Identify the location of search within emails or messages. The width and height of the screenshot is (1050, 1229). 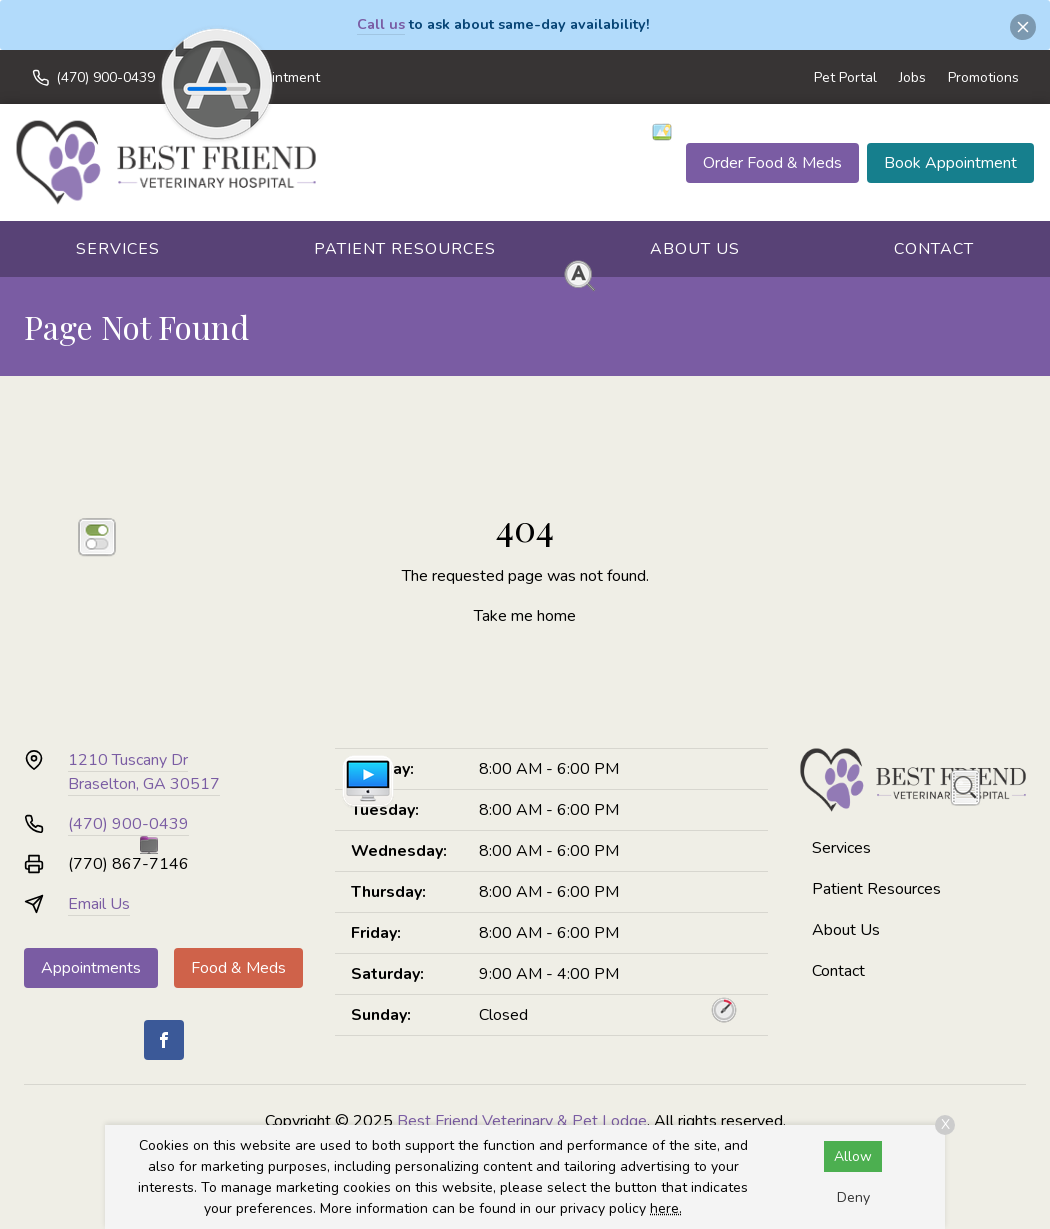
(580, 276).